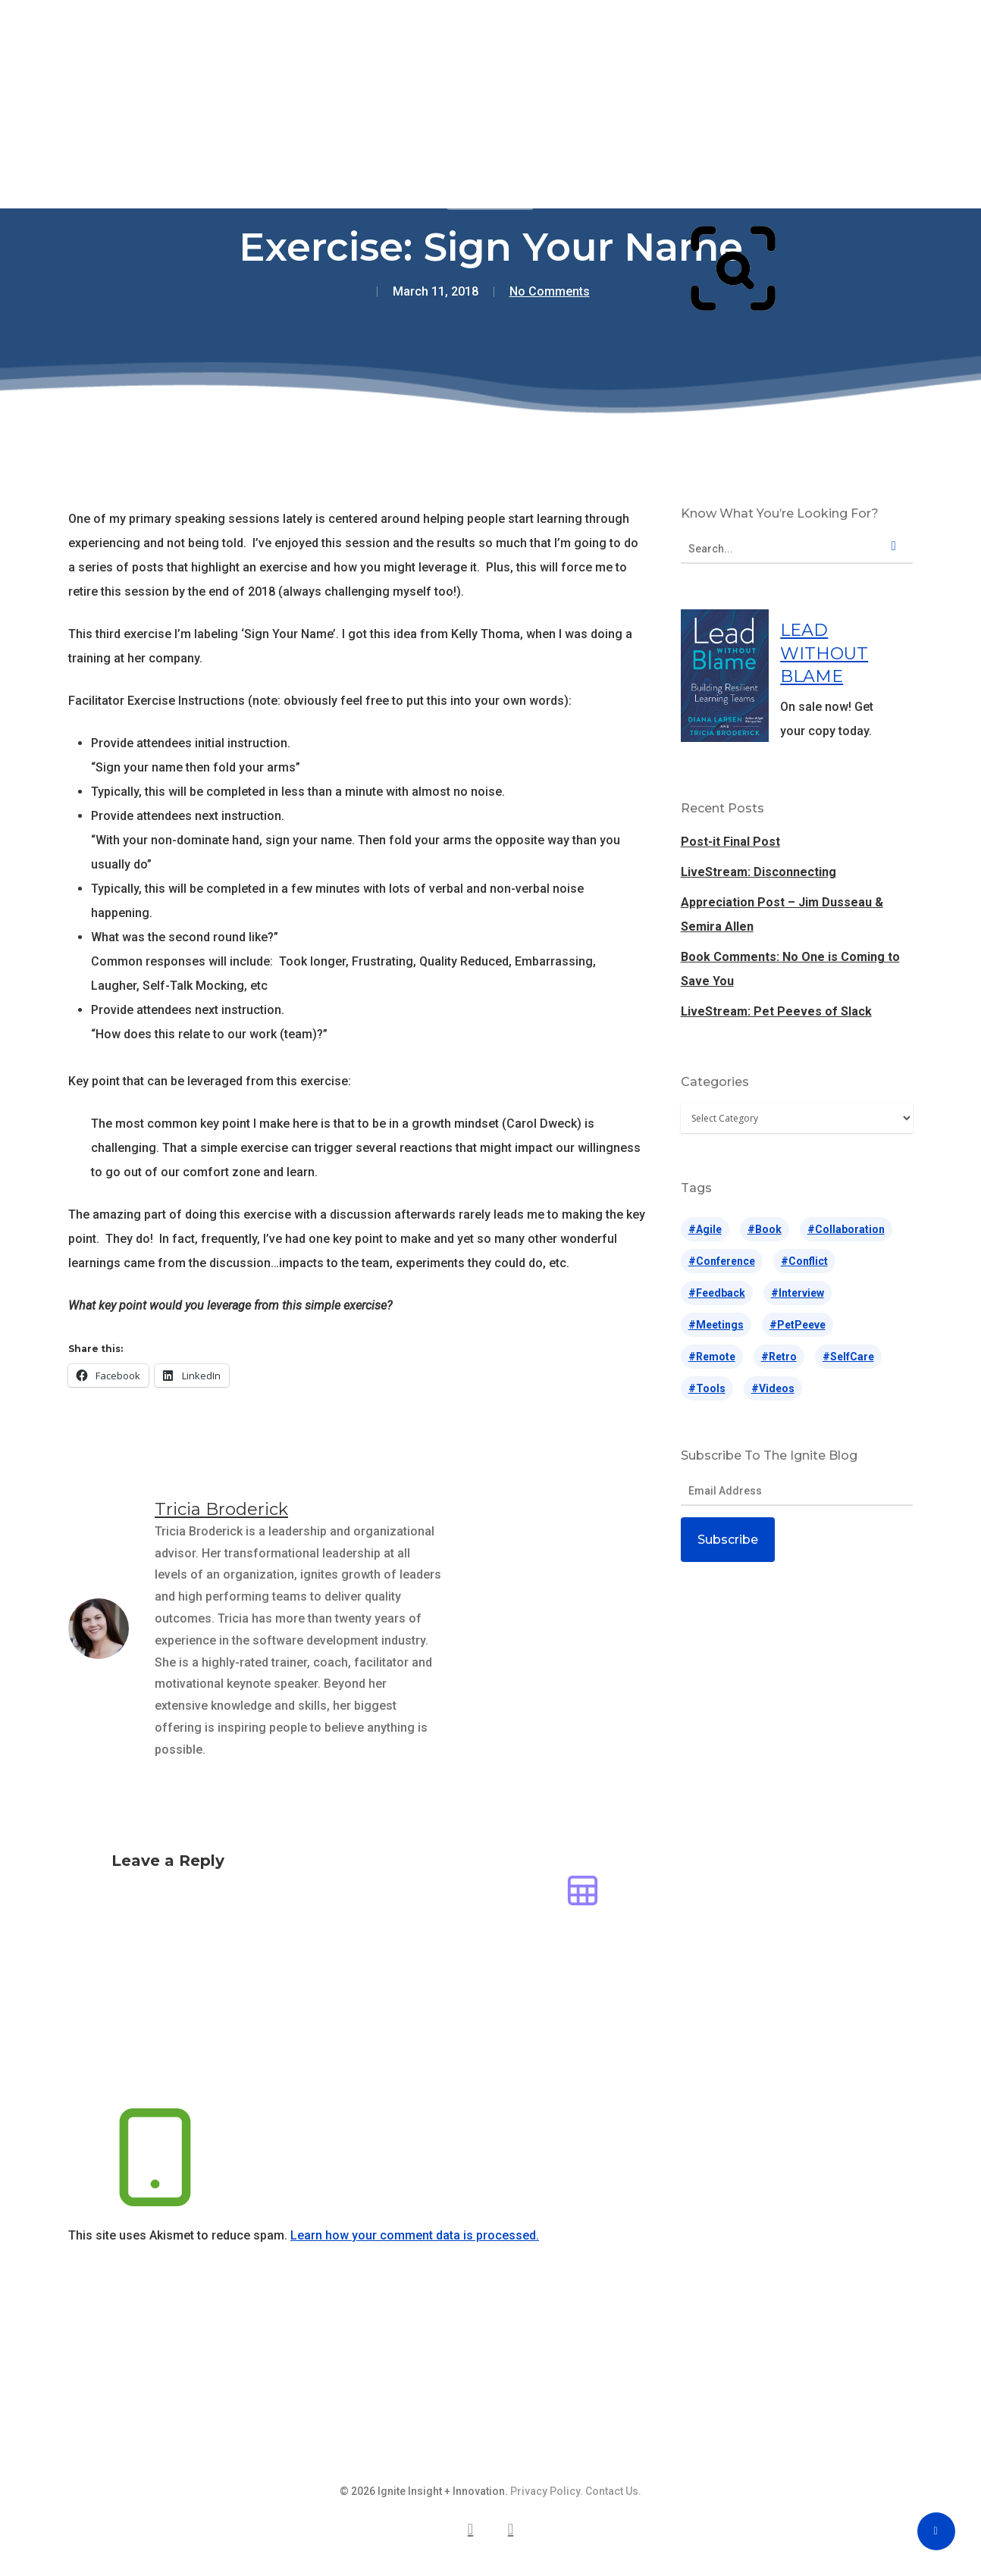 The width and height of the screenshot is (981, 2576). Describe the element at coordinates (733, 268) in the screenshot. I see `scan to search or identify an item` at that location.